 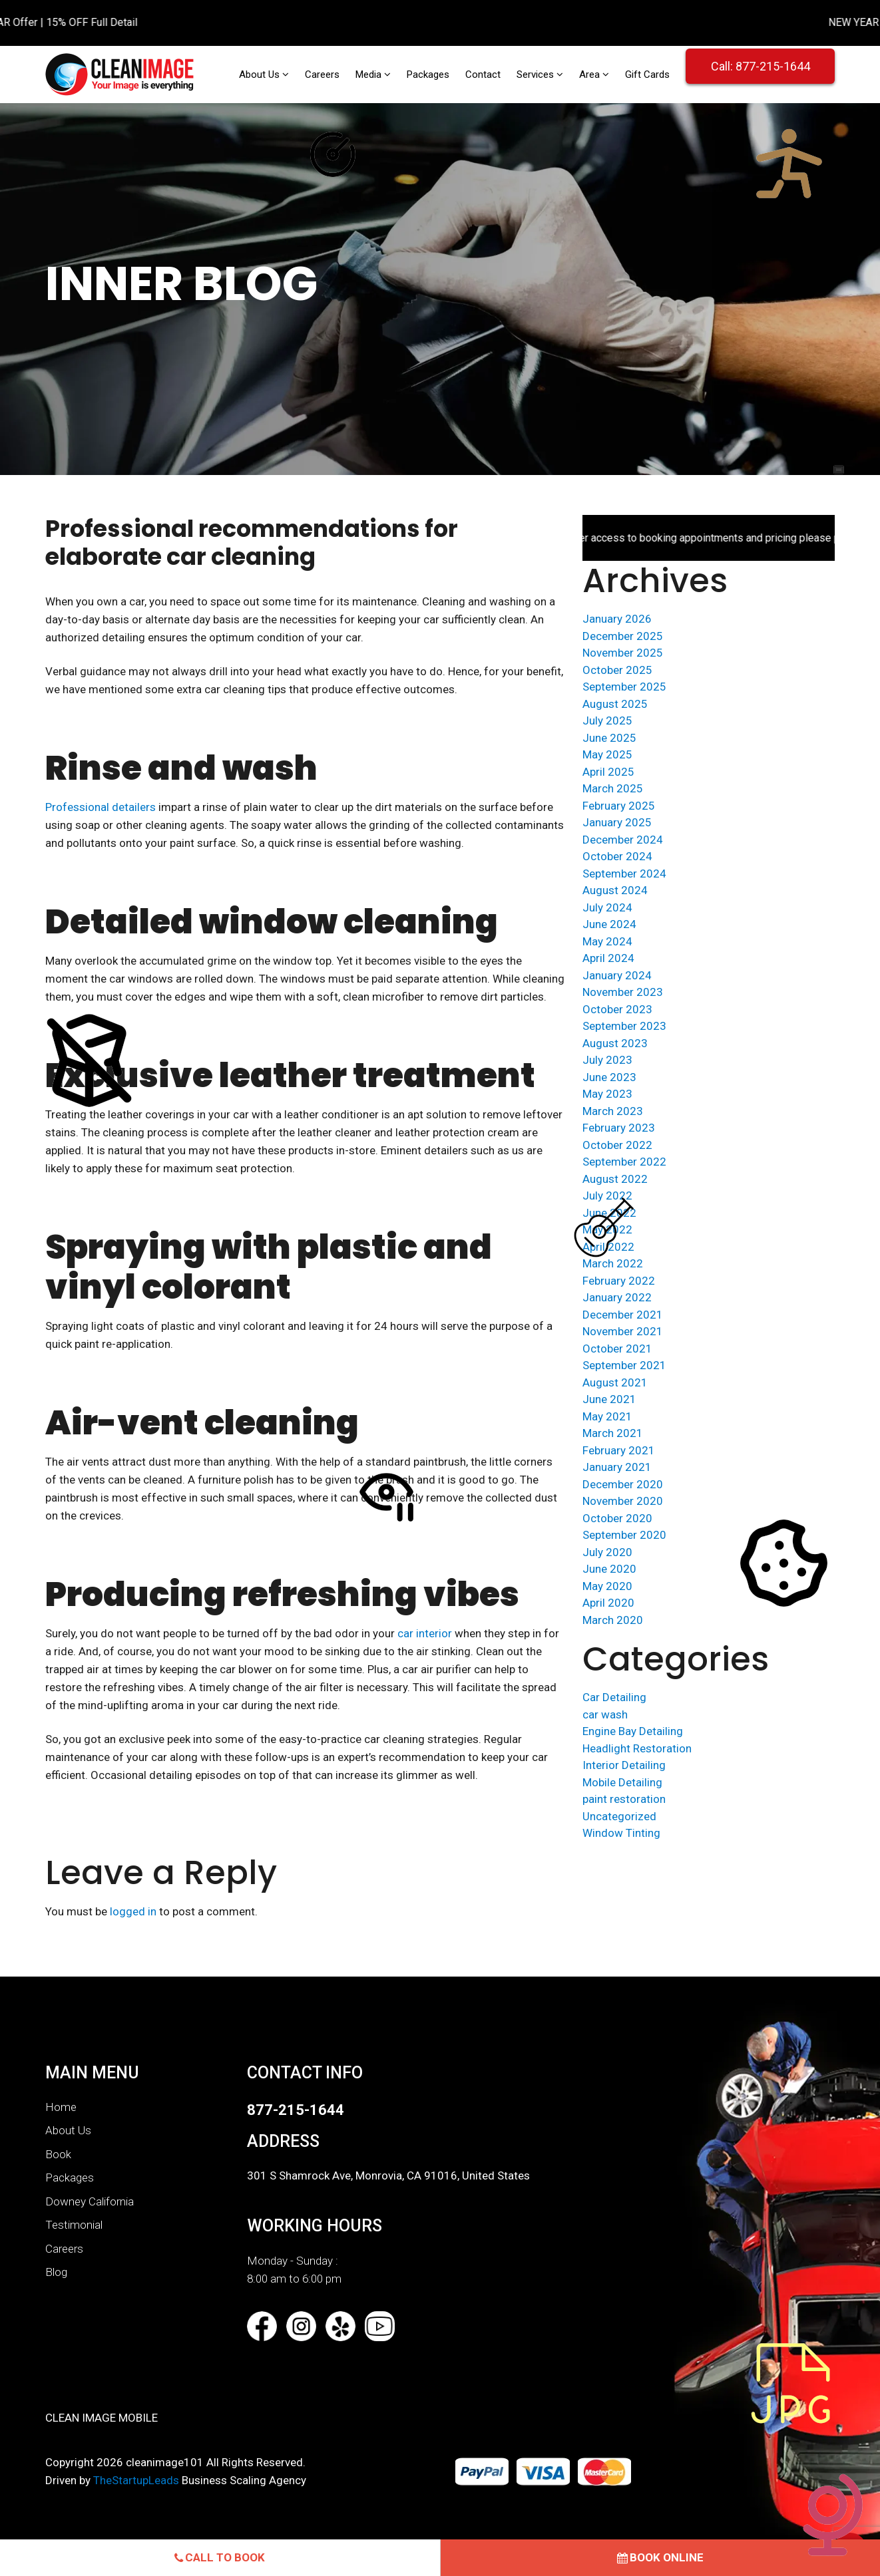 I want to click on view performance or speed metrics, so click(x=333, y=154).